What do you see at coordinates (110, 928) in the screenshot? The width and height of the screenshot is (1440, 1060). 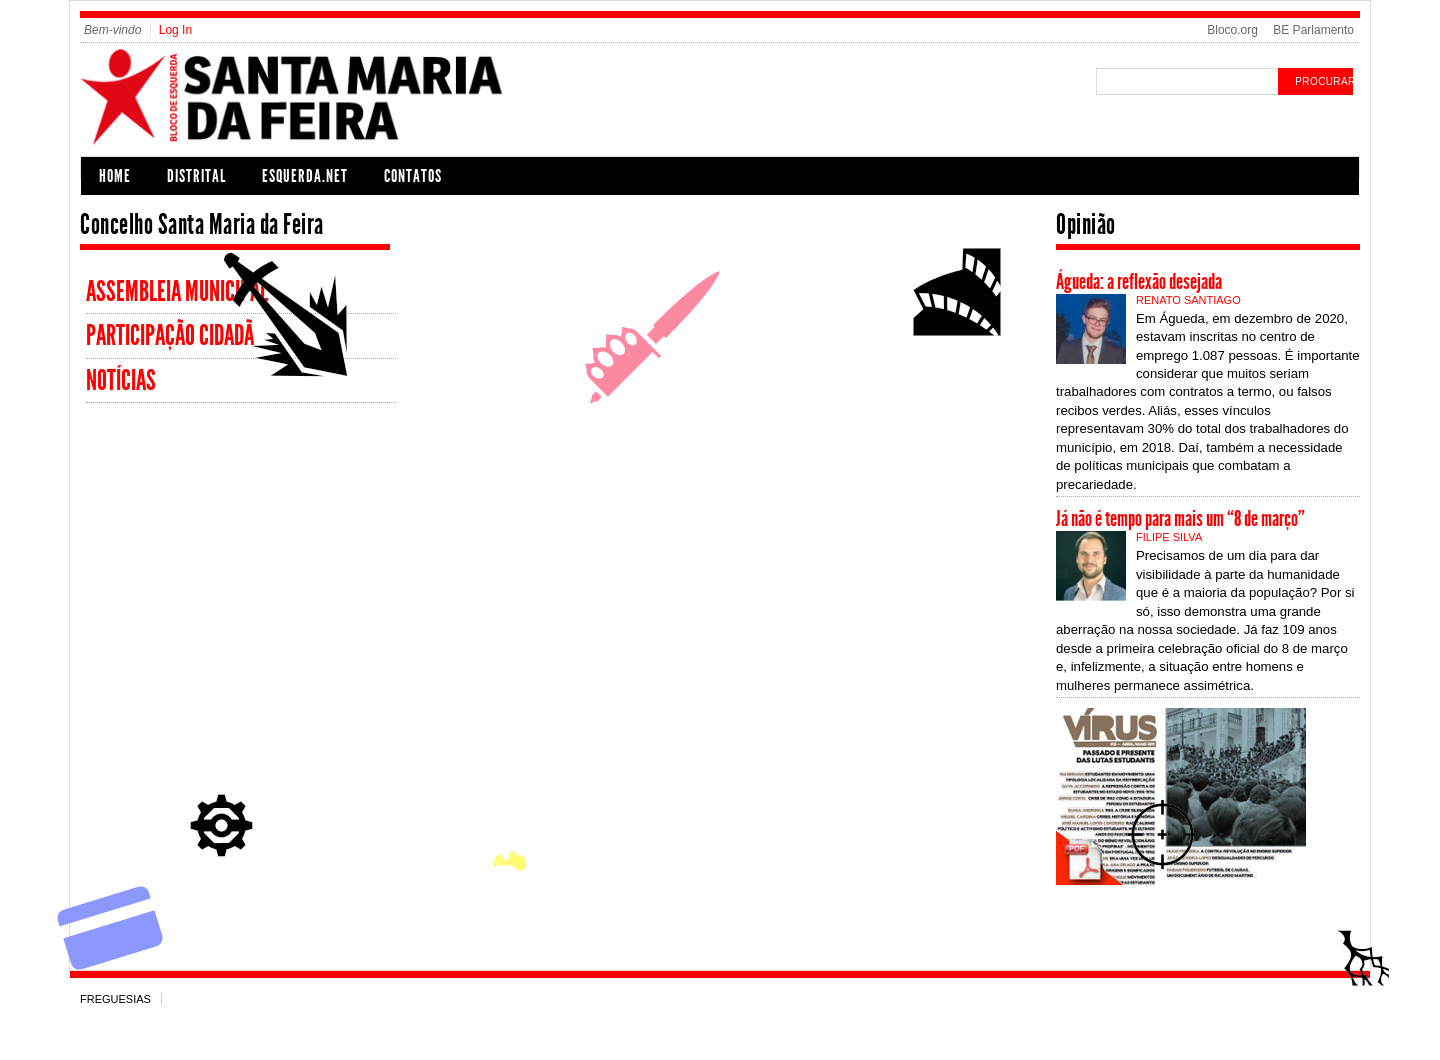 I see `swipe or tap your card to pay` at bounding box center [110, 928].